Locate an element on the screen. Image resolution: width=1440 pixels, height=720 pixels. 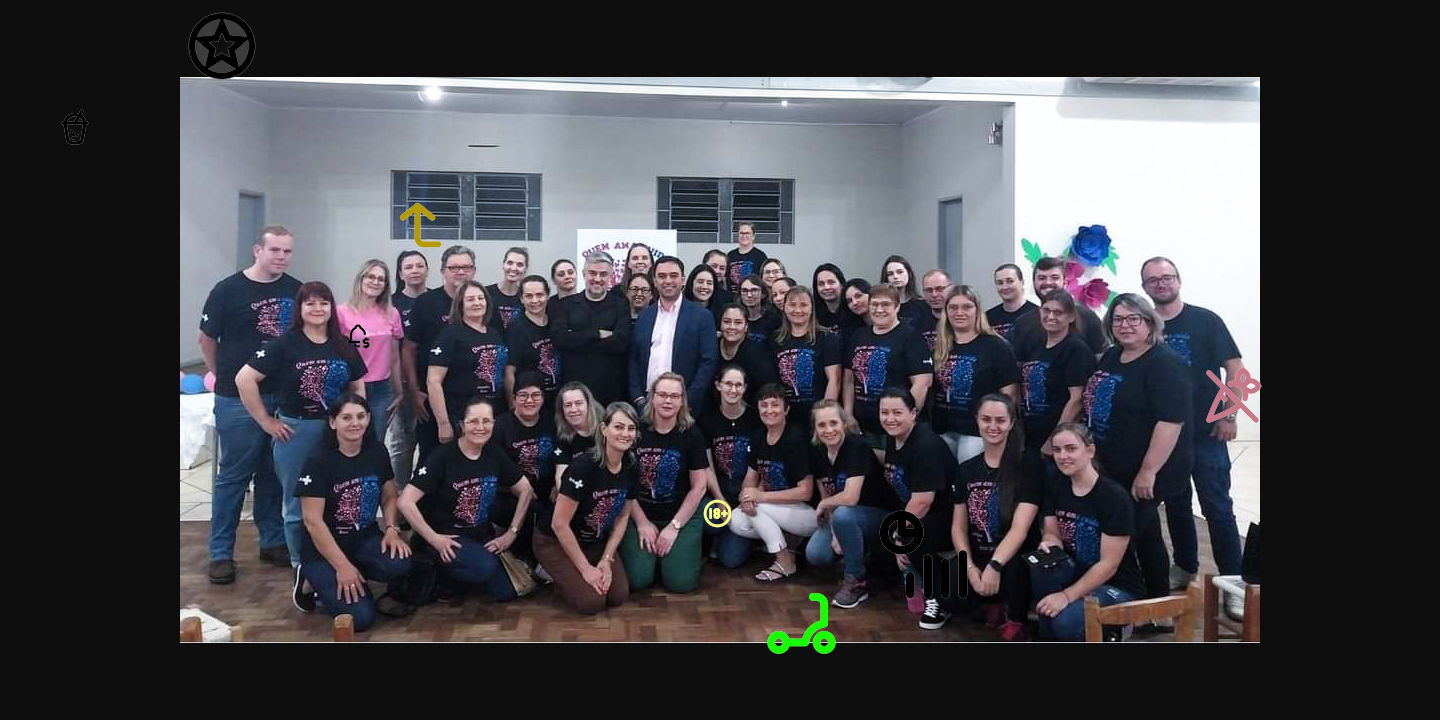
view data visualization or infographic is located at coordinates (923, 554).